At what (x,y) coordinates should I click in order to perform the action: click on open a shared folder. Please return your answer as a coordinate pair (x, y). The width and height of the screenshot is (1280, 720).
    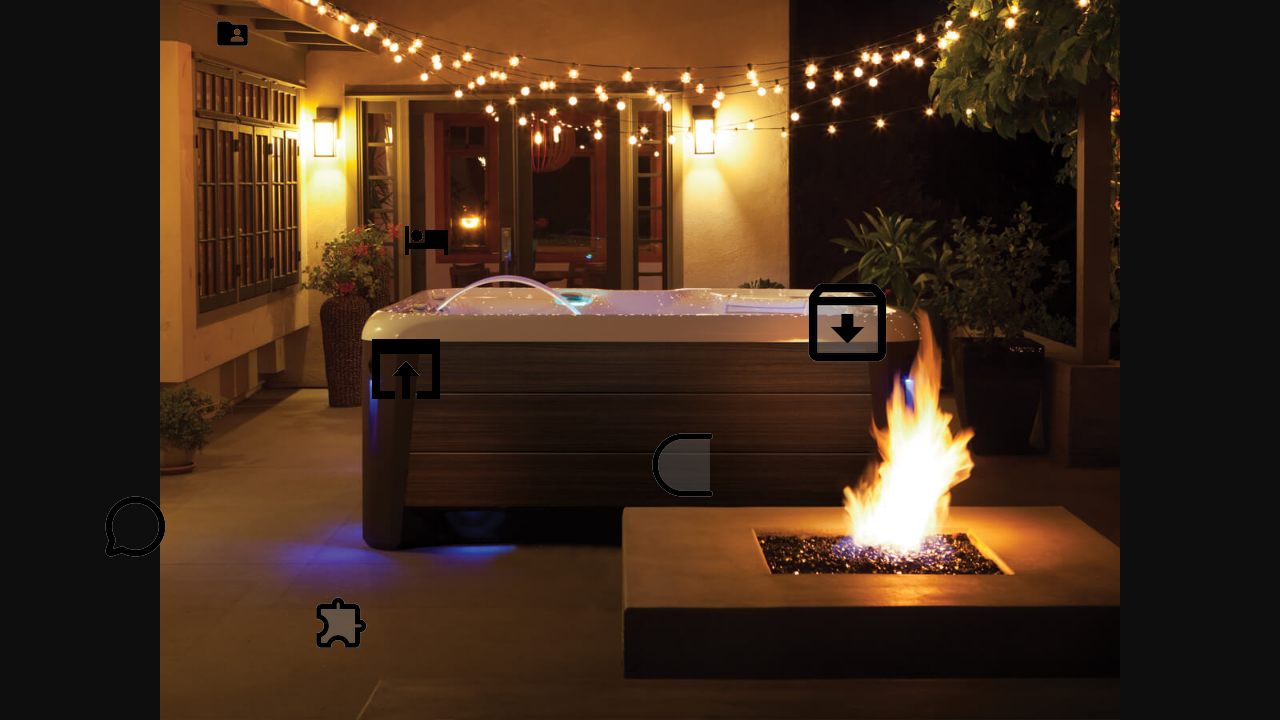
    Looking at the image, I should click on (232, 33).